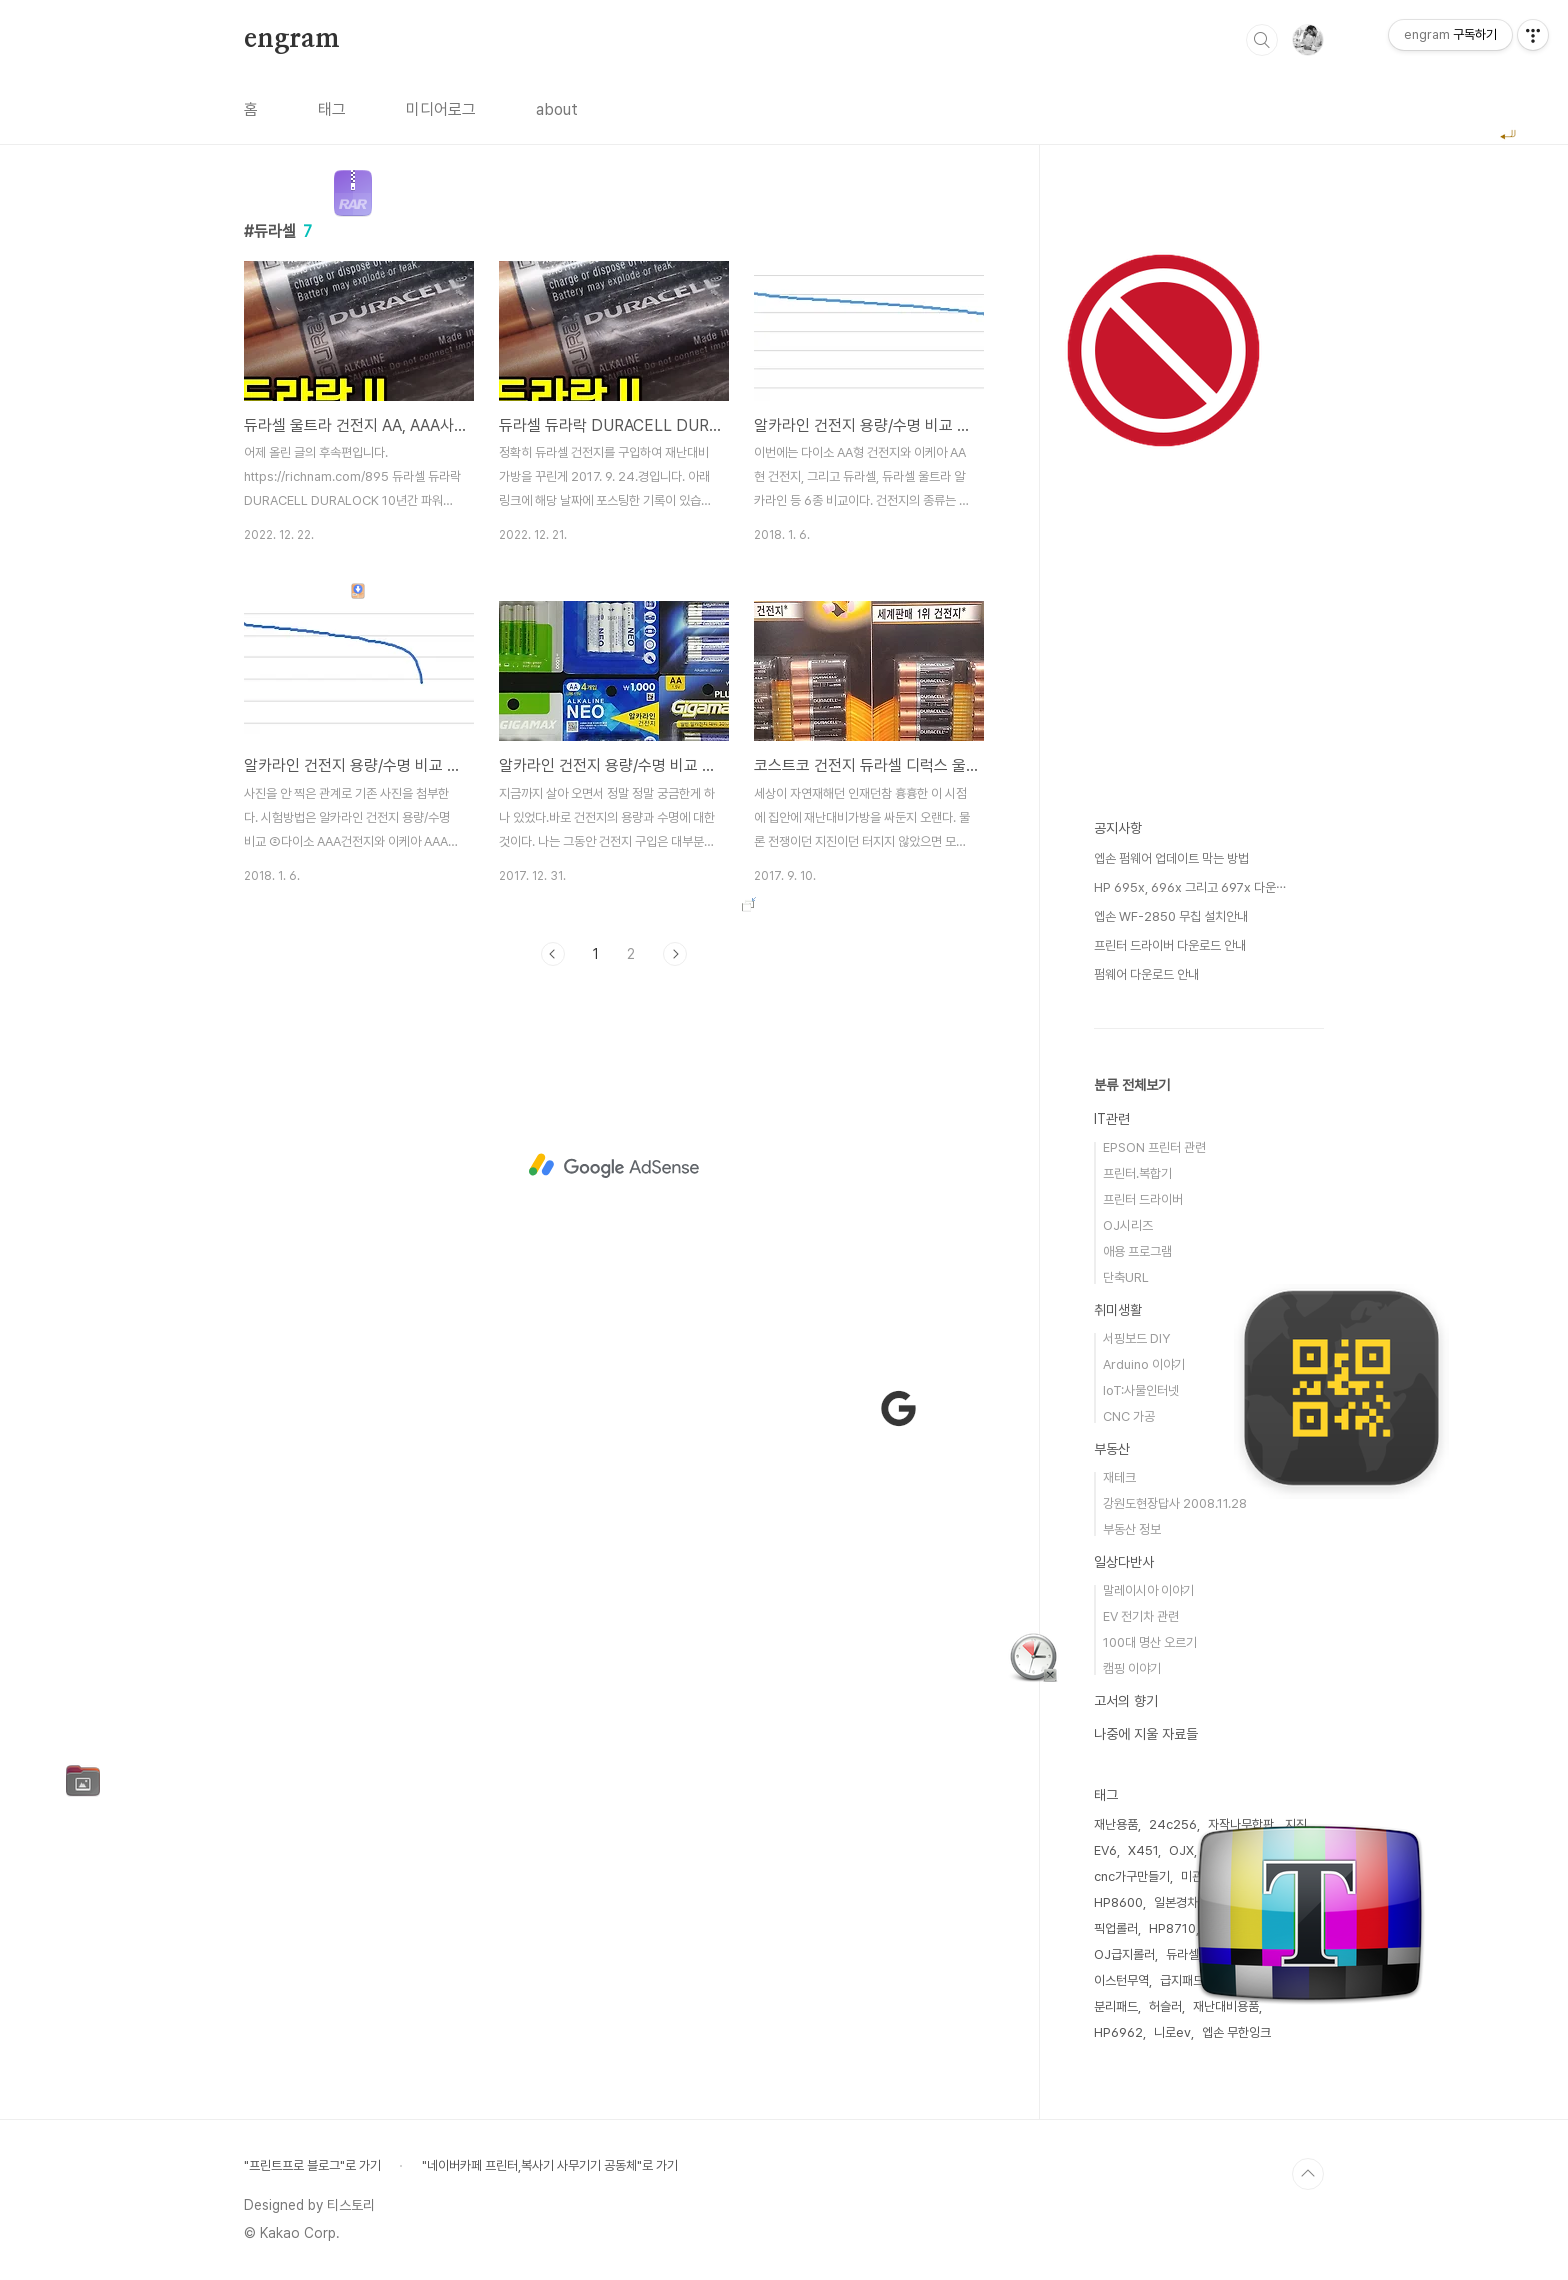 The image size is (1568, 2280). I want to click on reply to all recipients of an email, so click(1507, 133).